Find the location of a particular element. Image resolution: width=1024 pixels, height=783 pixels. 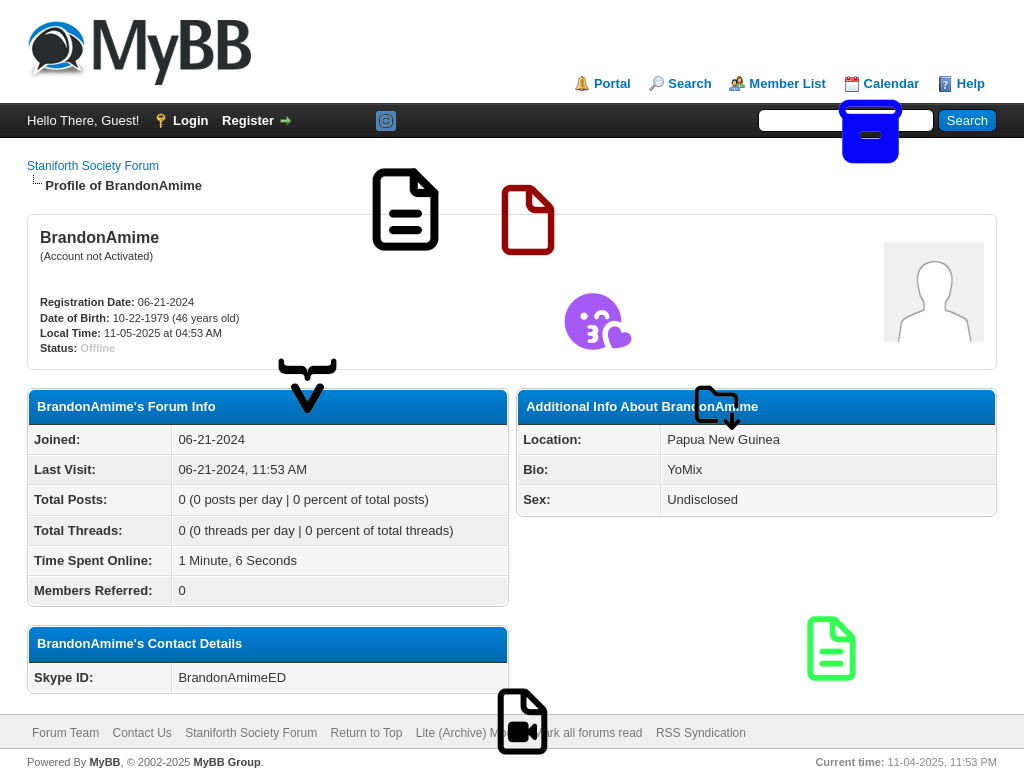

view file details or description is located at coordinates (405, 209).